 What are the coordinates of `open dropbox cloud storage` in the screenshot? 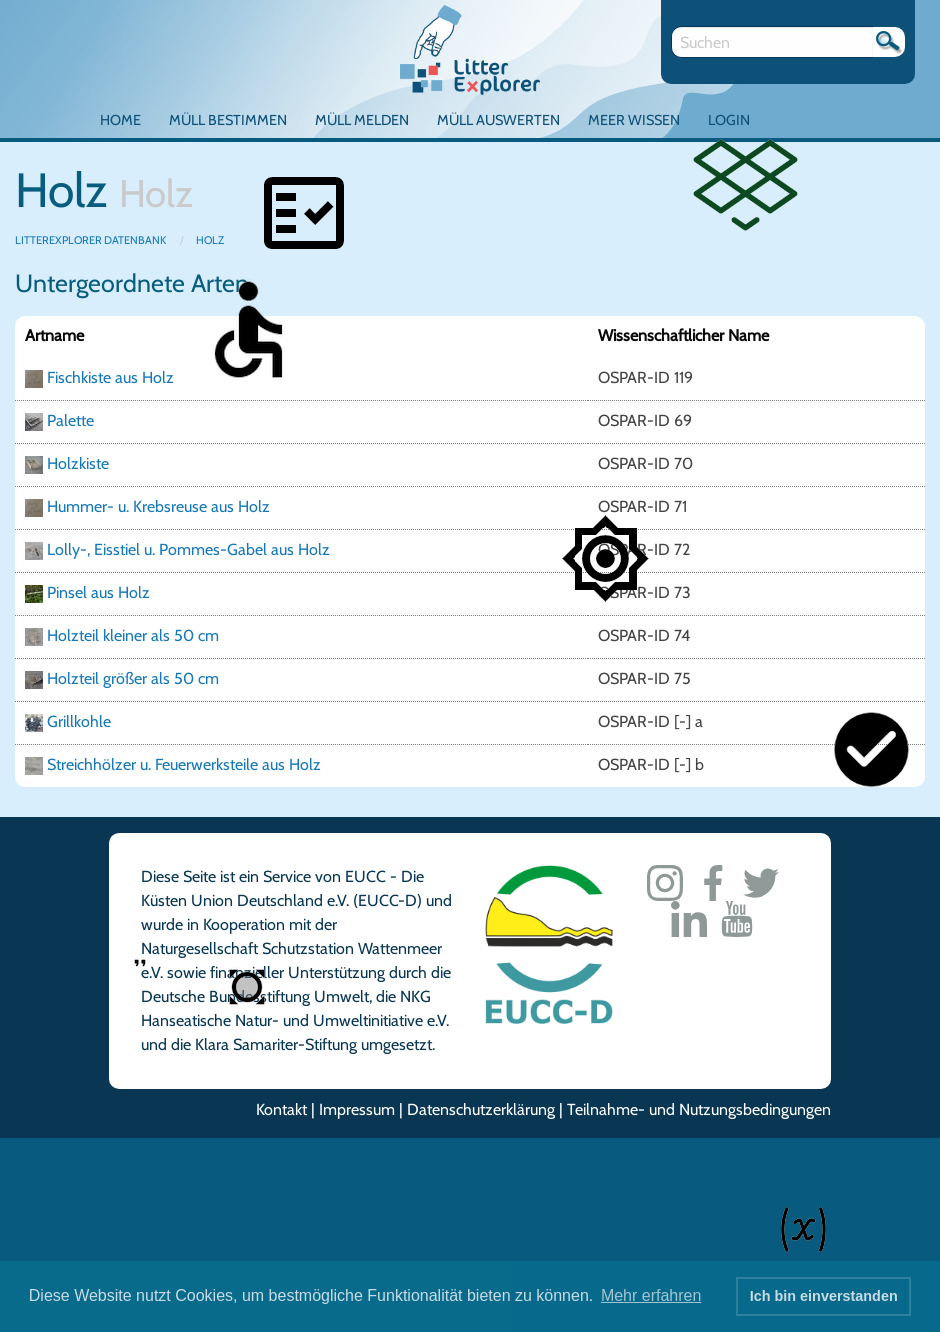 It's located at (745, 180).